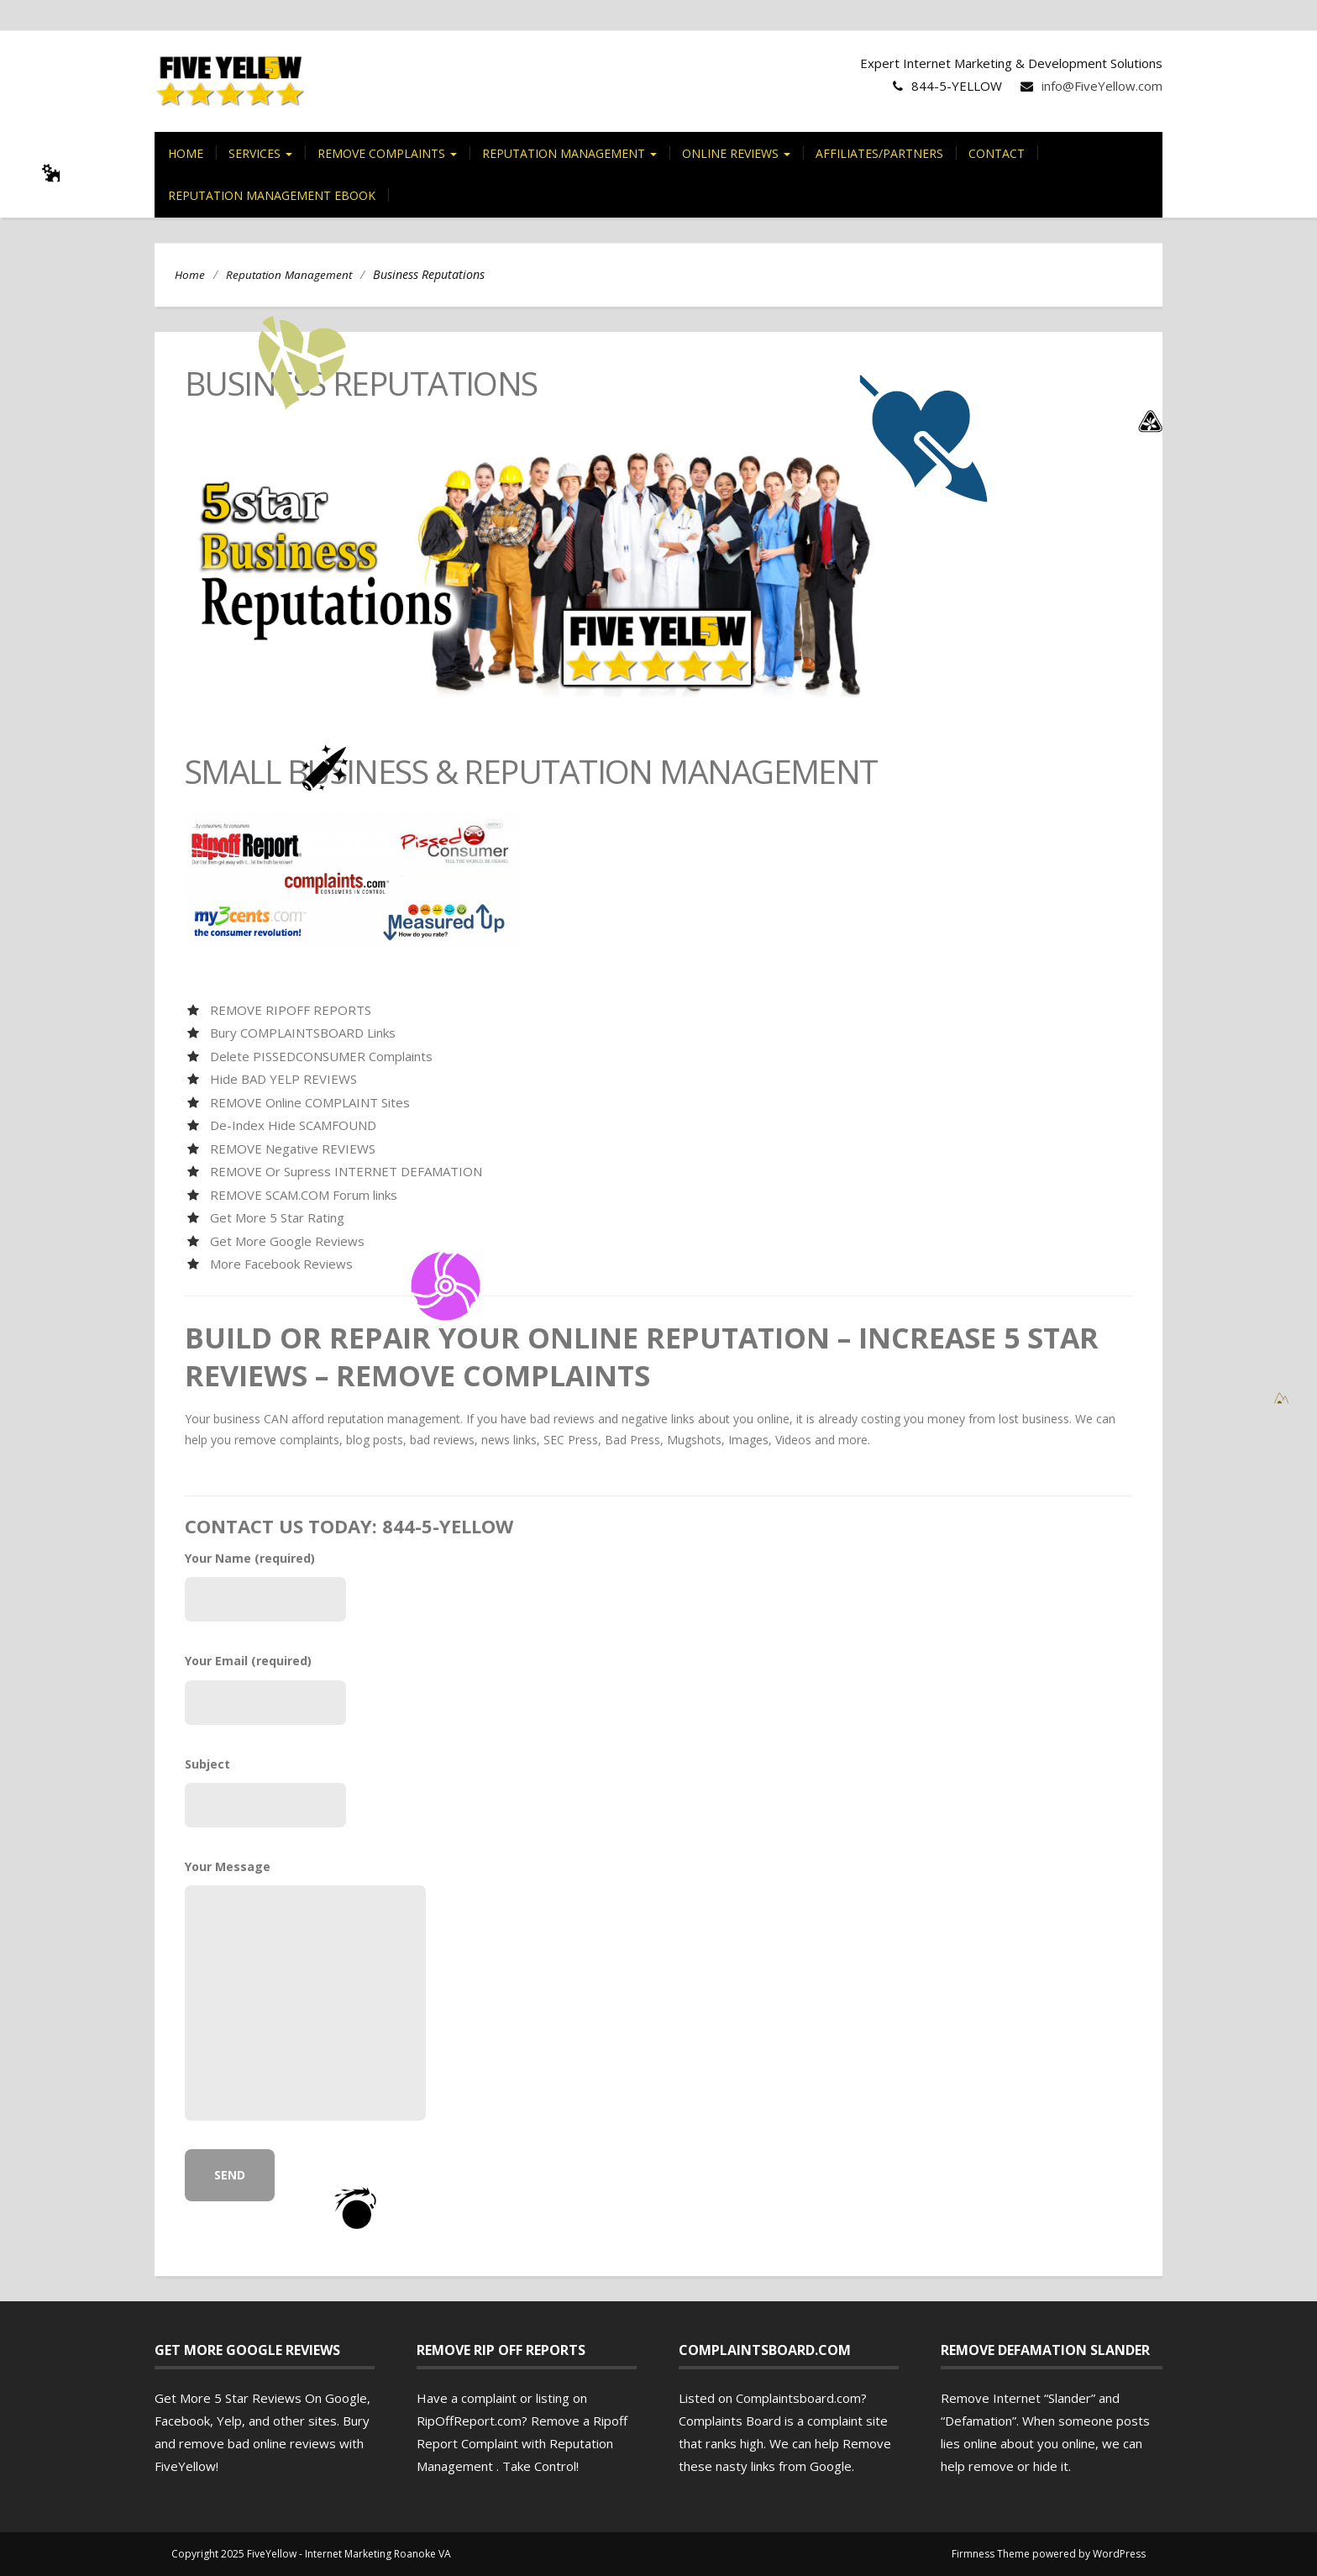 The height and width of the screenshot is (2576, 1317). What do you see at coordinates (1281, 1398) in the screenshot?
I see `explore cave or dungeon location` at bounding box center [1281, 1398].